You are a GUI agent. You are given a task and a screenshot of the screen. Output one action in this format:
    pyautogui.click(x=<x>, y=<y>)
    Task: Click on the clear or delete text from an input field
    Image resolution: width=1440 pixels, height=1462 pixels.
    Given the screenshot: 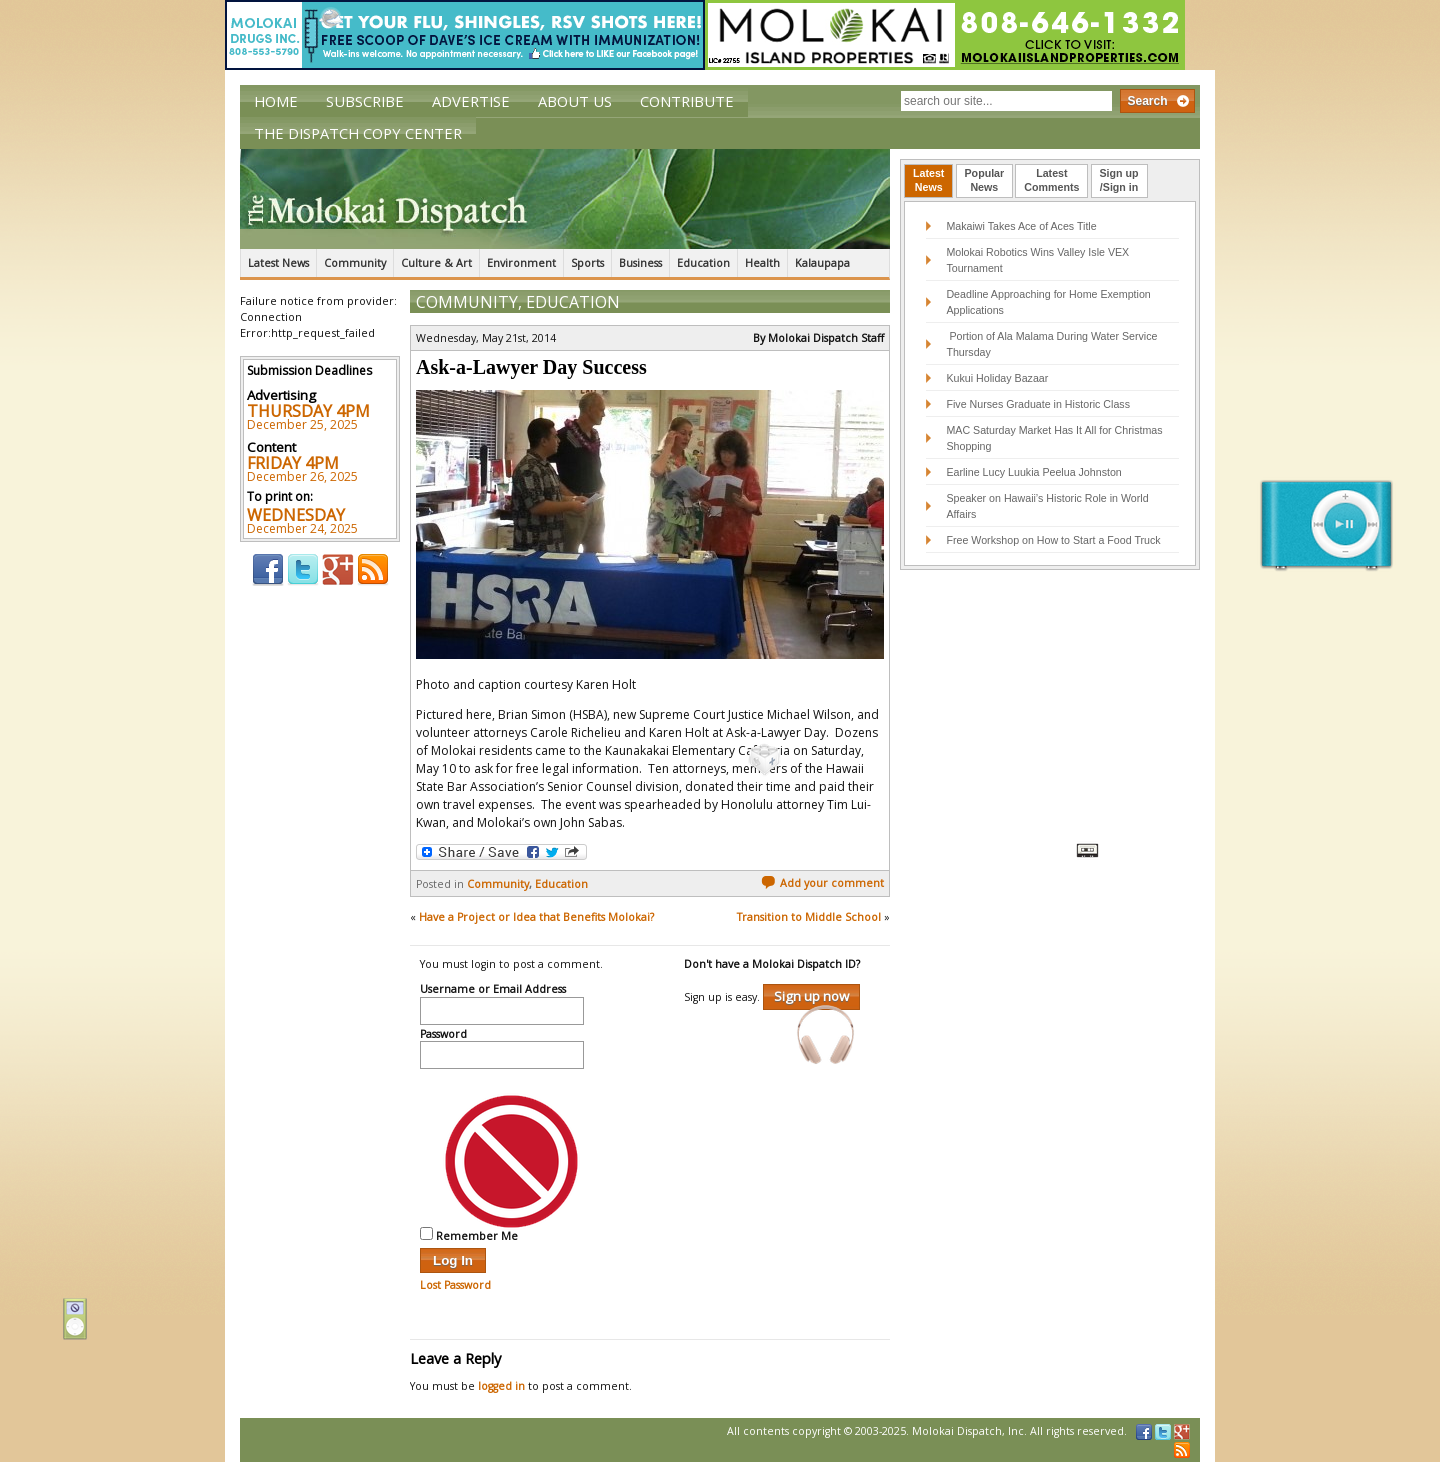 What is the action you would take?
    pyautogui.click(x=511, y=1161)
    